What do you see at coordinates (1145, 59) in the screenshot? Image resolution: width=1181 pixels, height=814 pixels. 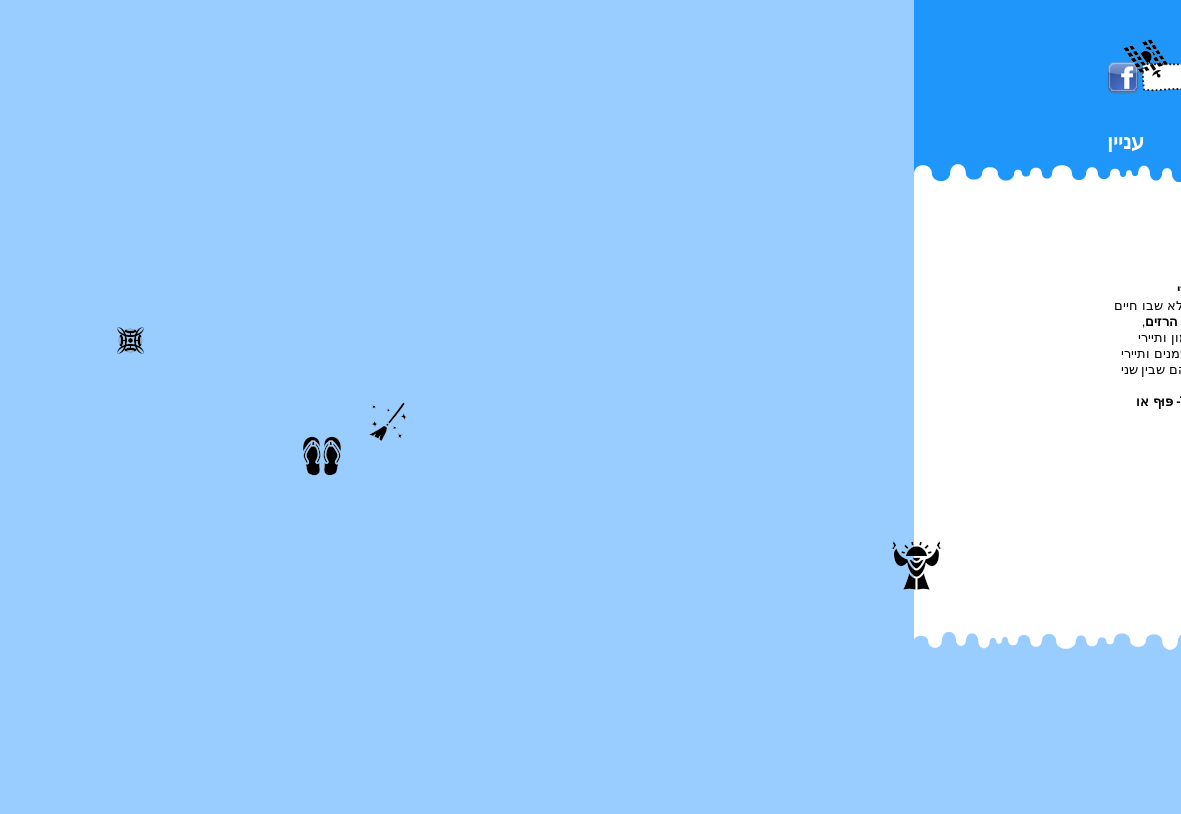 I see `access satellite or space-related features` at bounding box center [1145, 59].